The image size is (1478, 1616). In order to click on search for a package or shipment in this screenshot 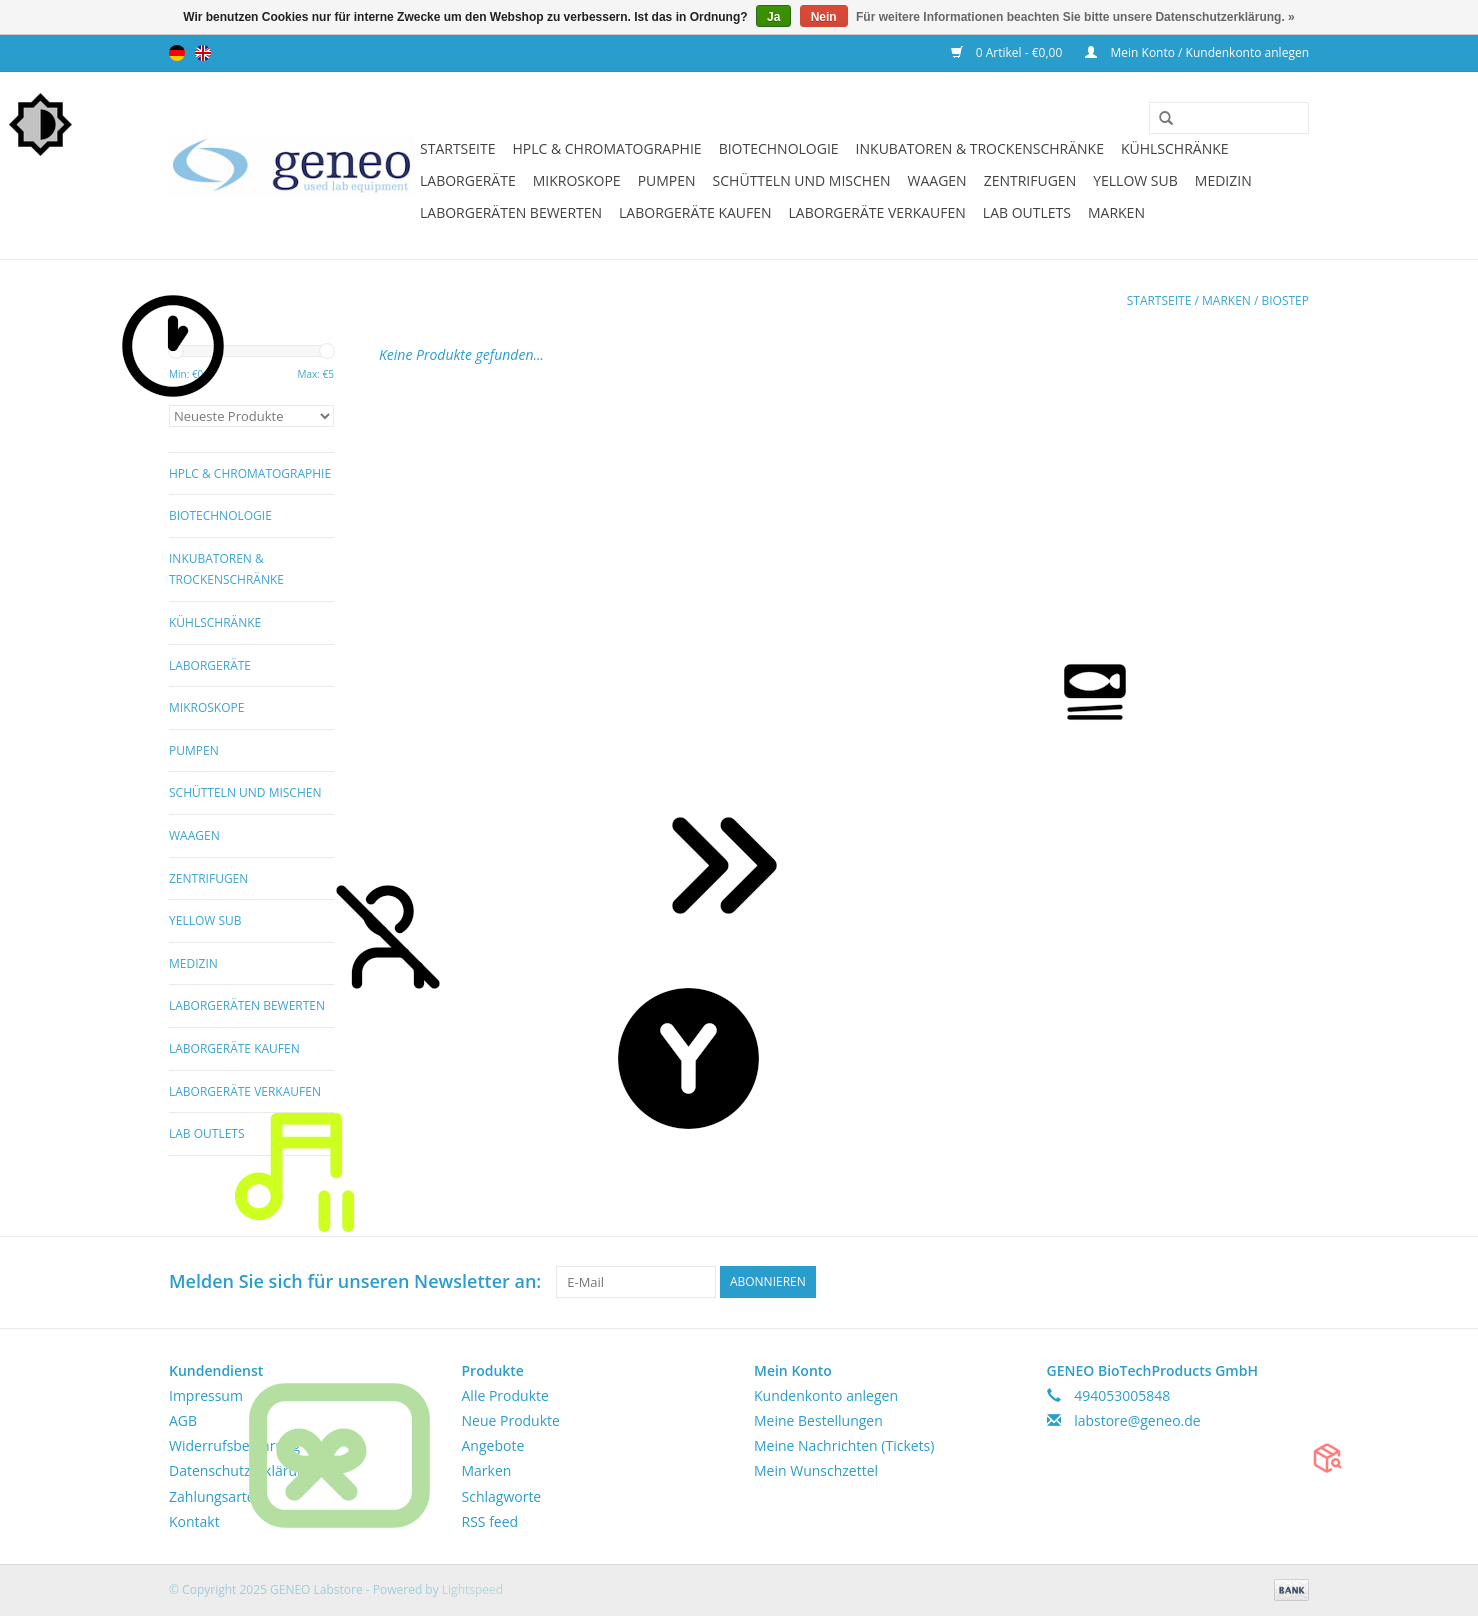, I will do `click(1327, 1458)`.